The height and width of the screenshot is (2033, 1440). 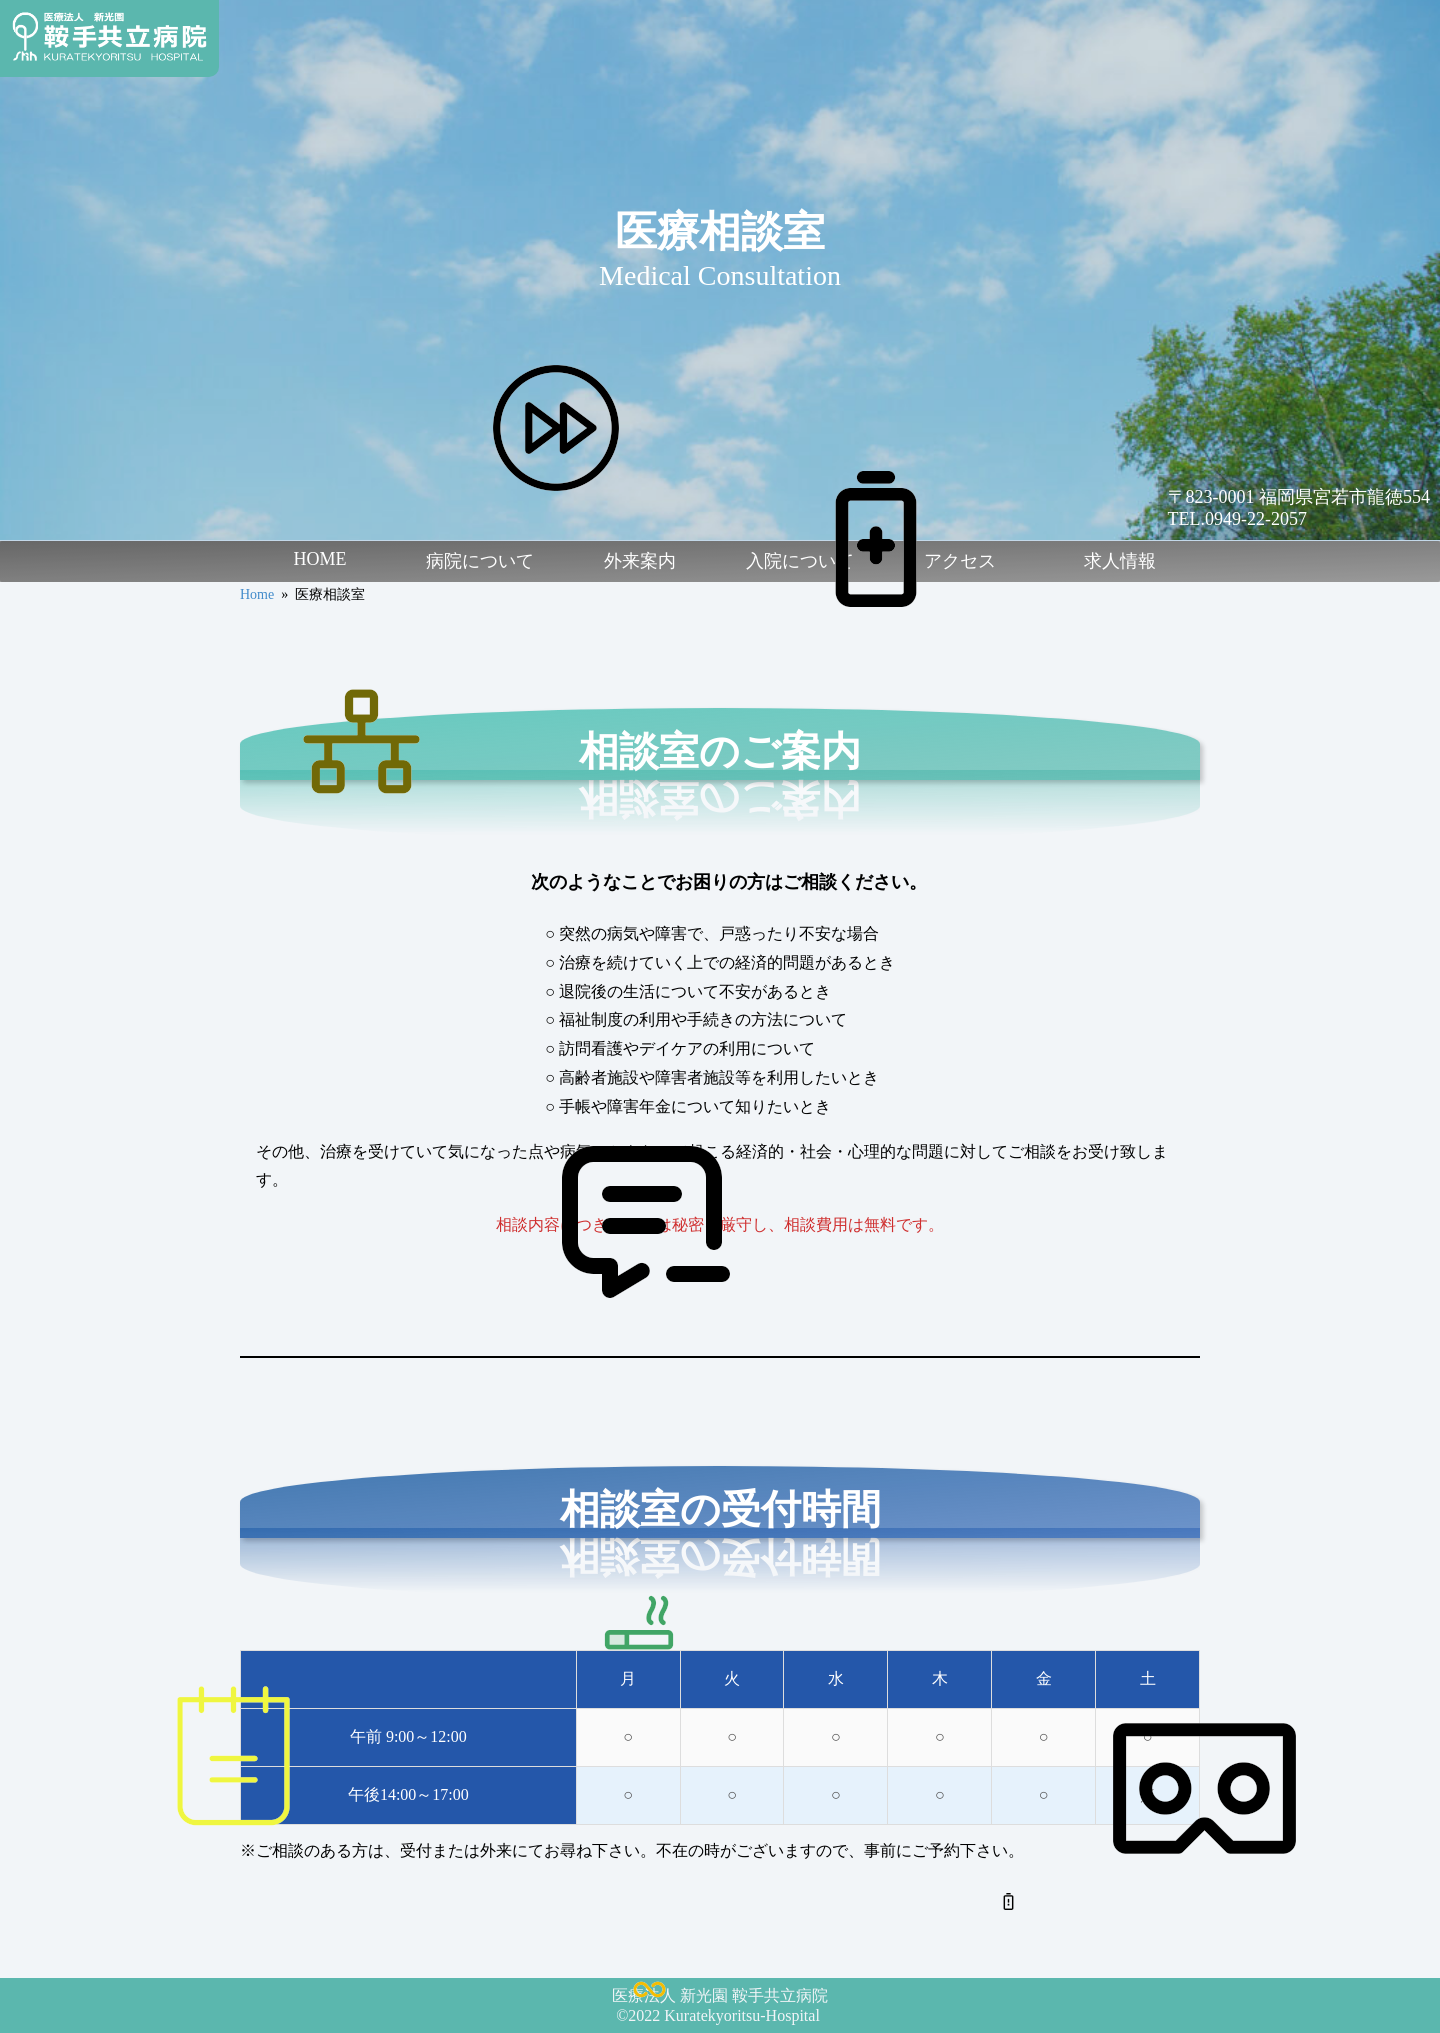 I want to click on indicates a designated smoking area, so click(x=639, y=1630).